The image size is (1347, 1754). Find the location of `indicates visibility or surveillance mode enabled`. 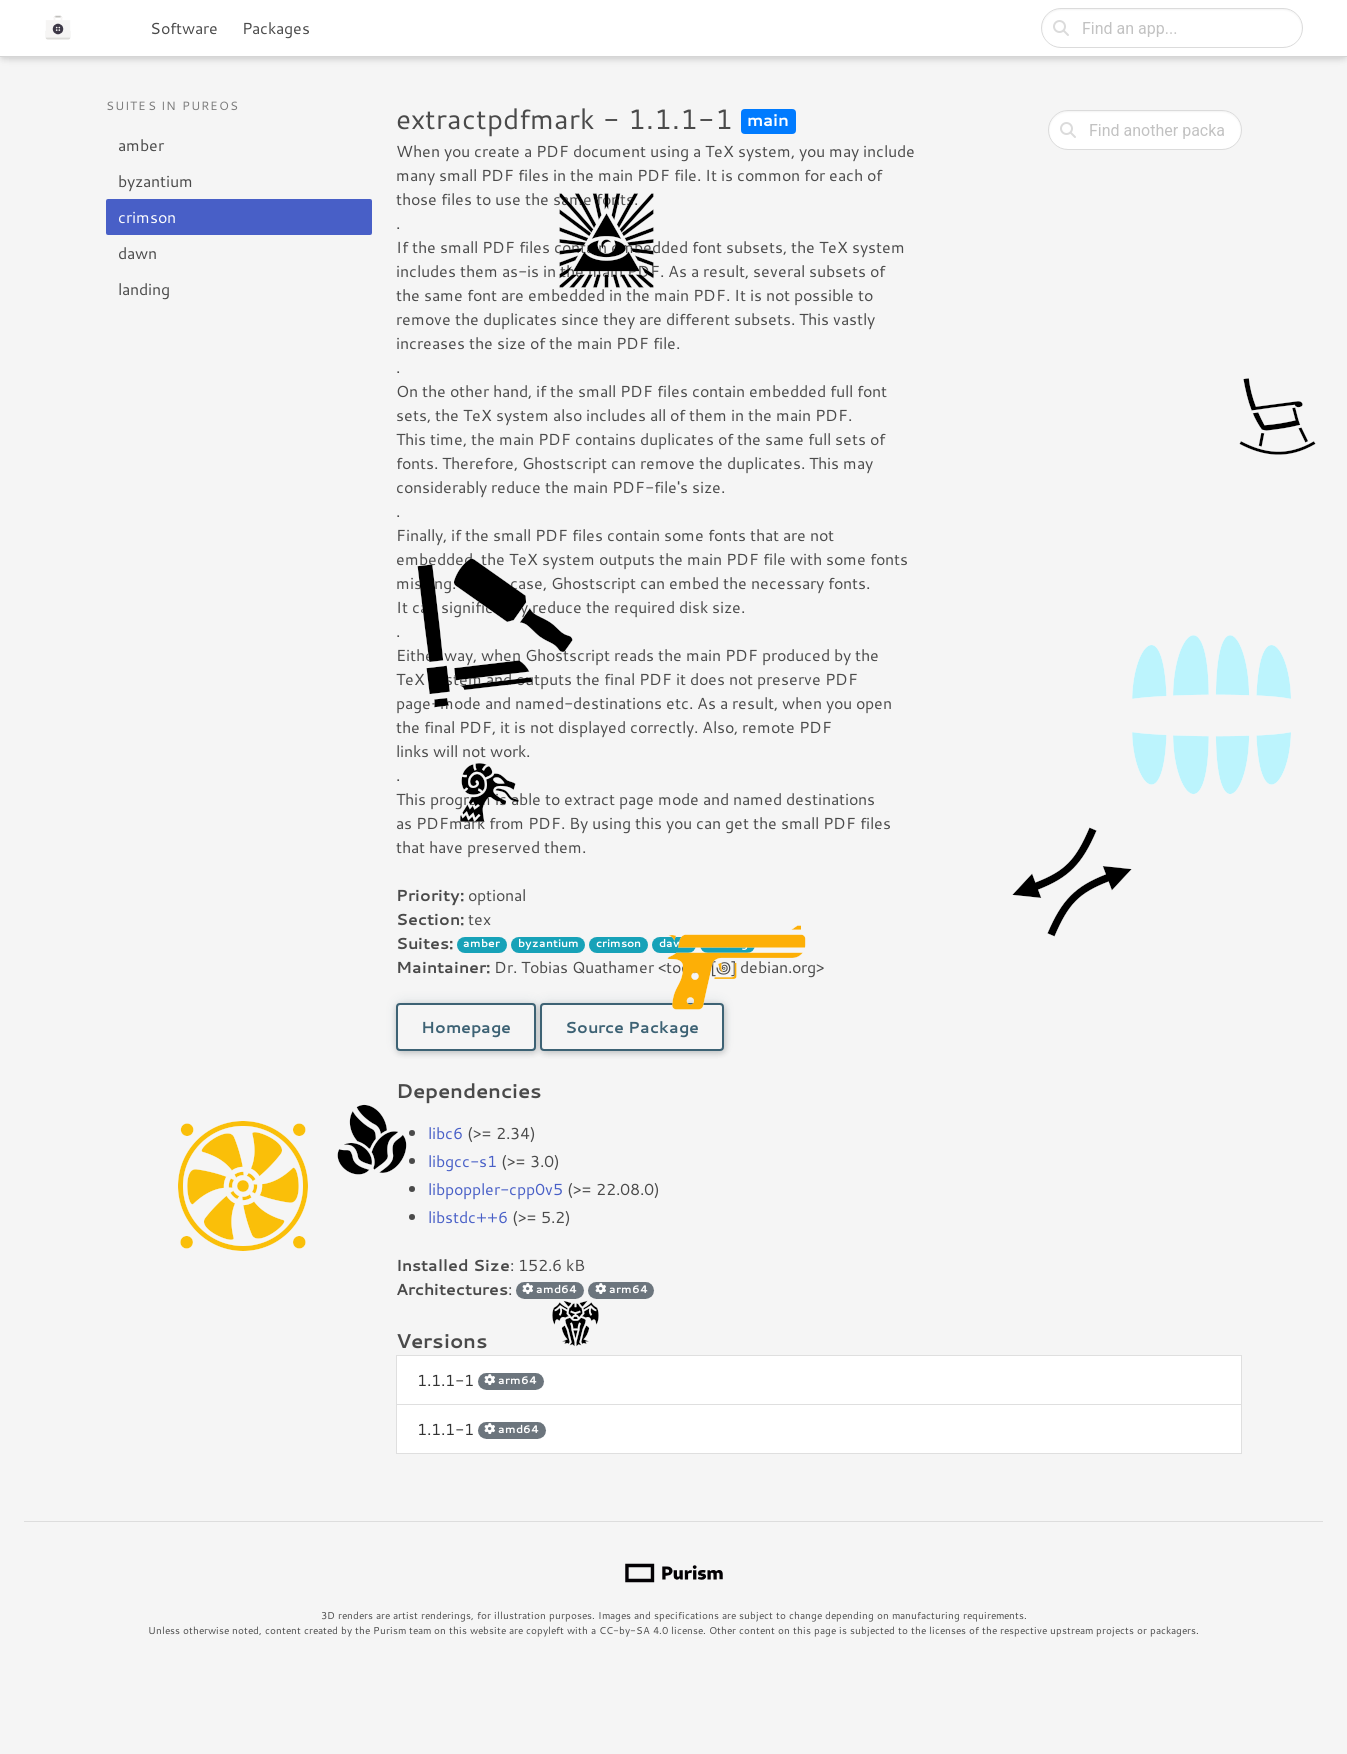

indicates visibility or surveillance mode enabled is located at coordinates (606, 240).